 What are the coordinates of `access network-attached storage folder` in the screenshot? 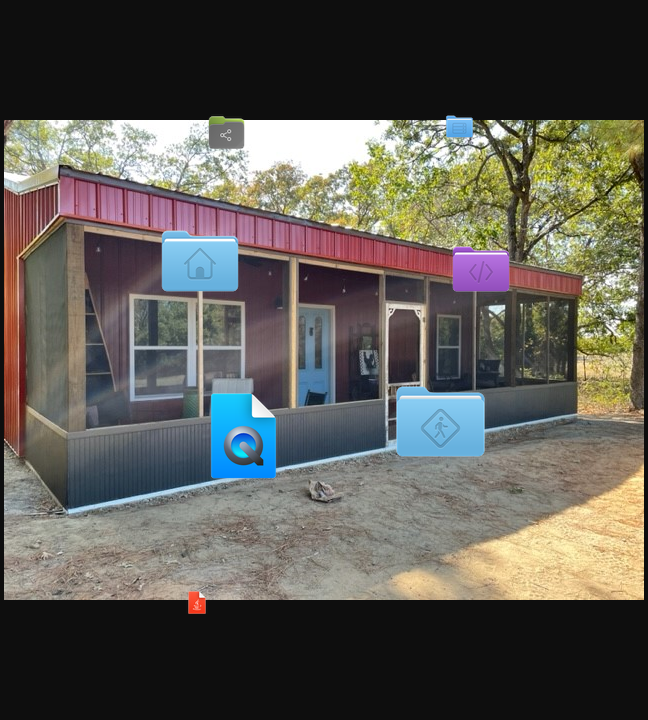 It's located at (459, 126).